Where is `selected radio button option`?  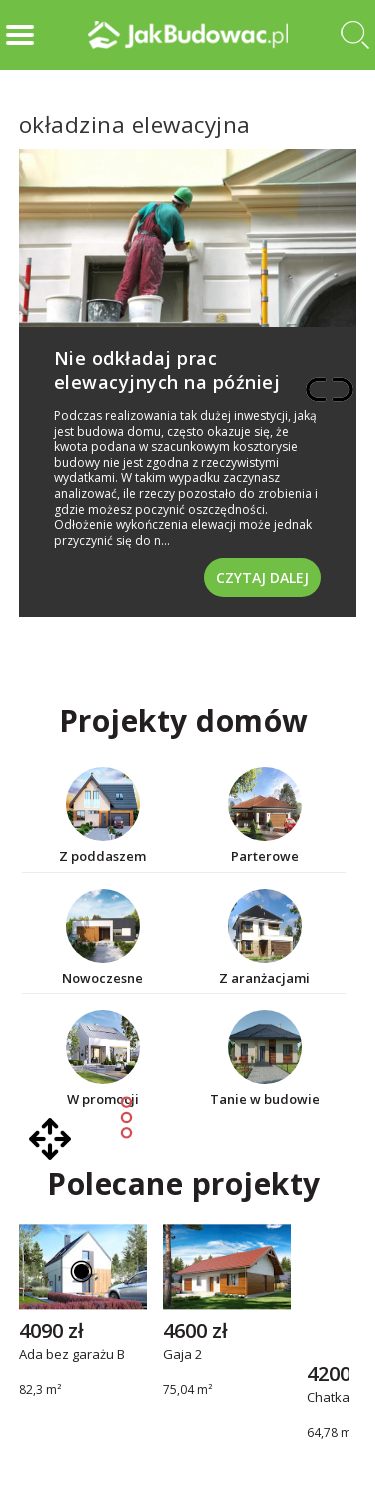 selected radio button option is located at coordinates (81, 1271).